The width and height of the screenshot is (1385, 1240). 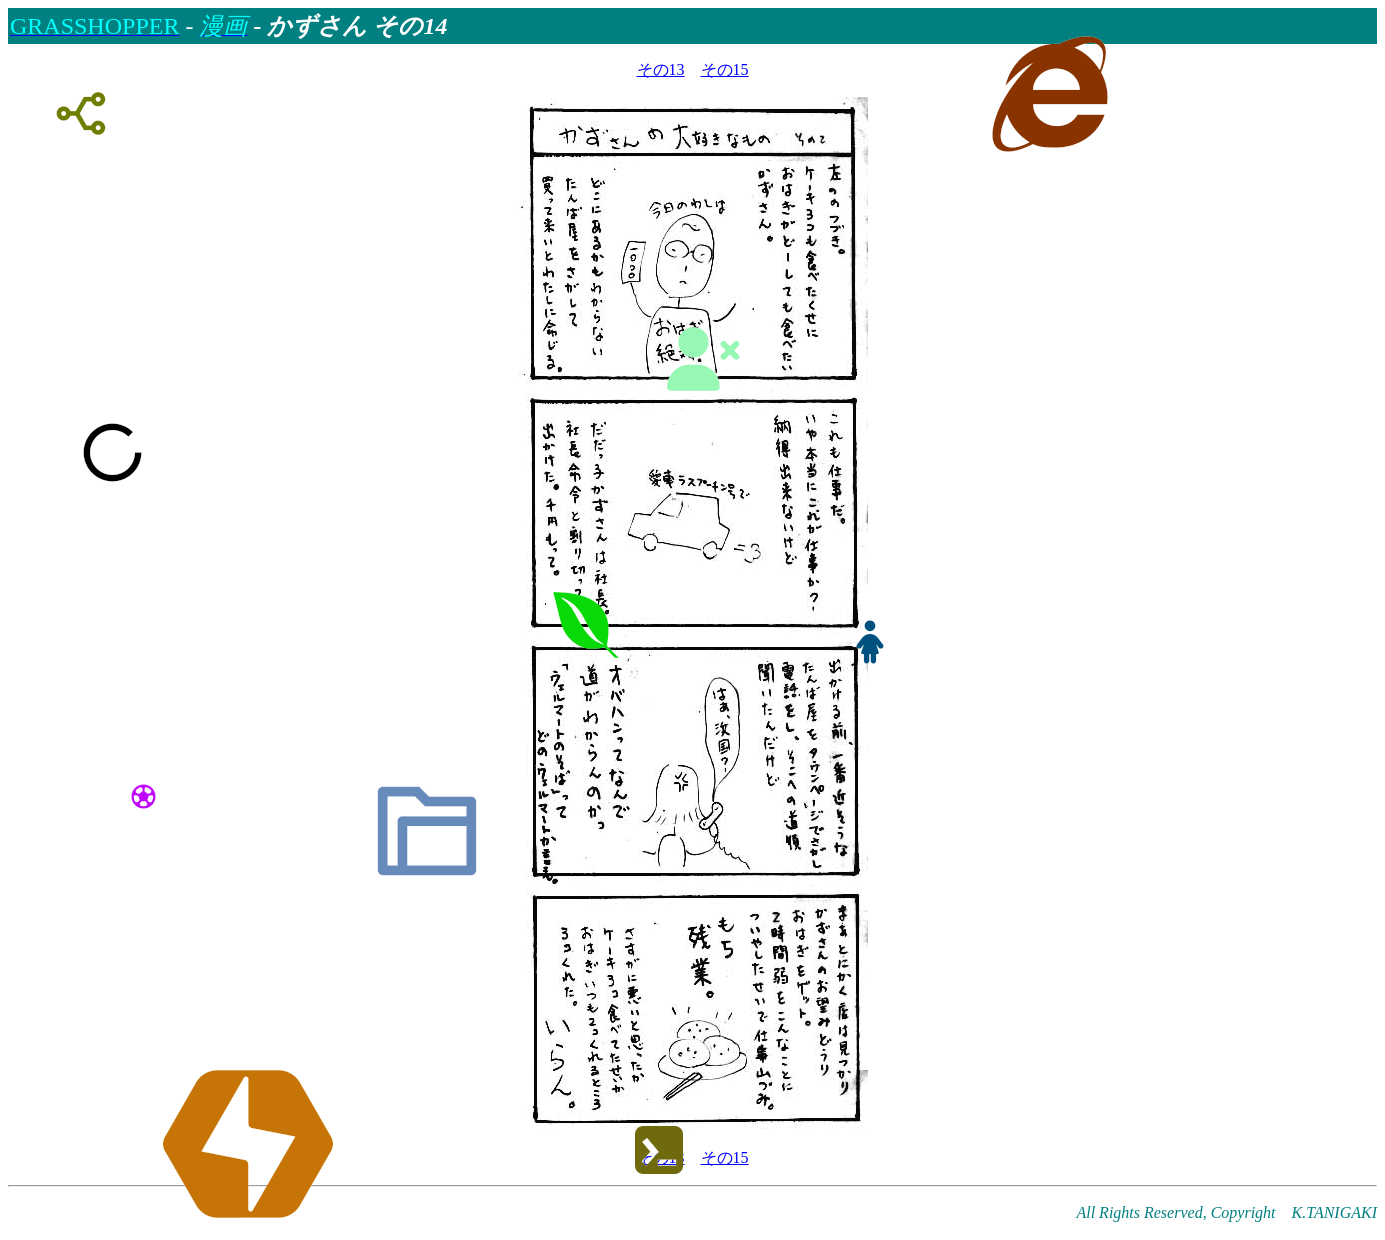 What do you see at coordinates (112, 452) in the screenshot?
I see `indicates content is loading` at bounding box center [112, 452].